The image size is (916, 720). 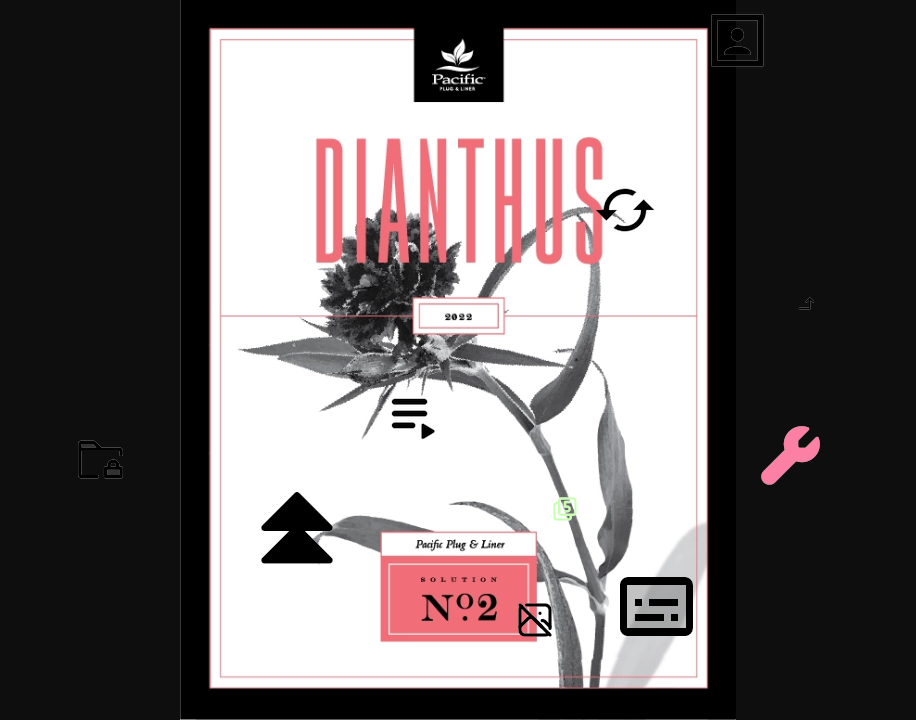 I want to click on toggle subtitles or closed captions on/off, so click(x=656, y=606).